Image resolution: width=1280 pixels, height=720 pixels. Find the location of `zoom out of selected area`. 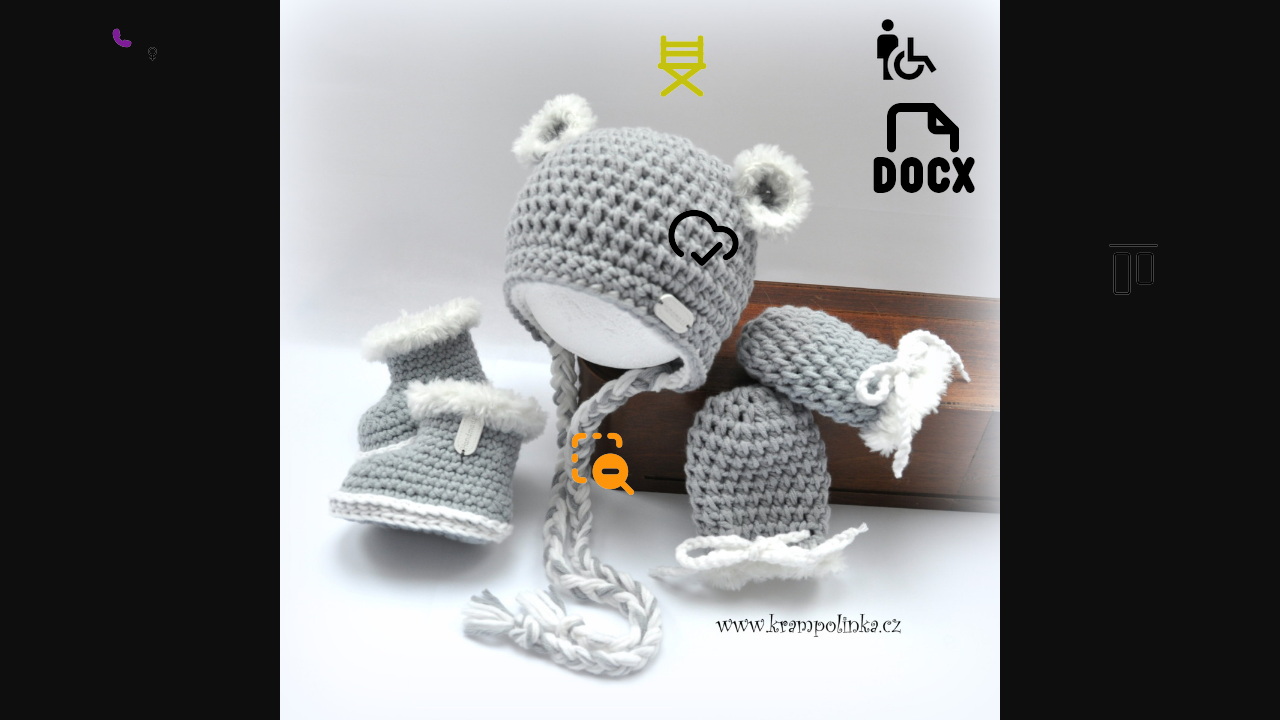

zoom out of selected area is located at coordinates (601, 462).